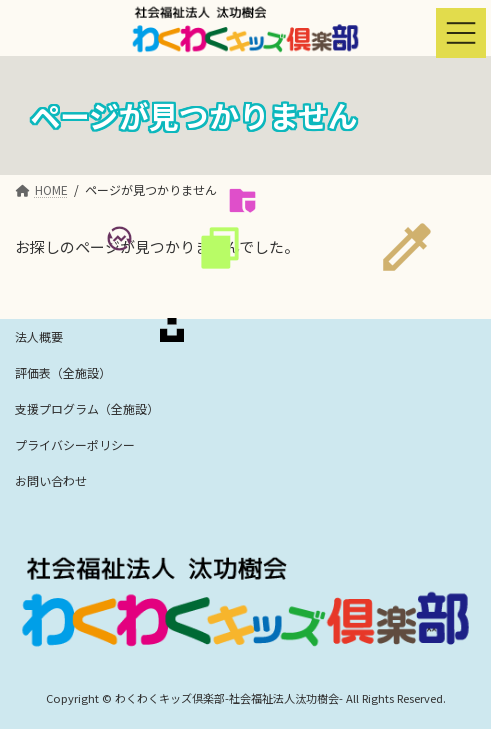  What do you see at coordinates (242, 200) in the screenshot?
I see `access protected or secure files` at bounding box center [242, 200].